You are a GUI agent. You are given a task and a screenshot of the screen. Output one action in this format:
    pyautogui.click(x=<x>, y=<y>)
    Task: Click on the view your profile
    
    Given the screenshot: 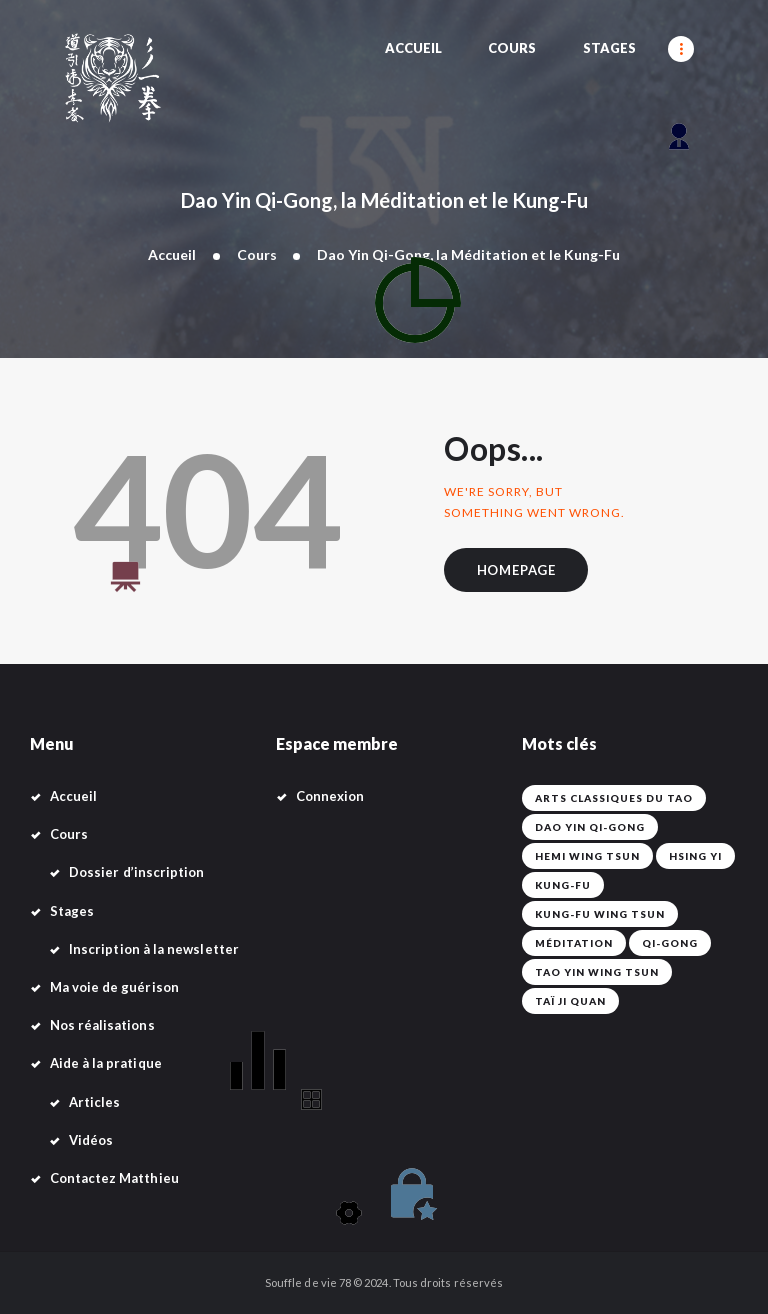 What is the action you would take?
    pyautogui.click(x=679, y=137)
    